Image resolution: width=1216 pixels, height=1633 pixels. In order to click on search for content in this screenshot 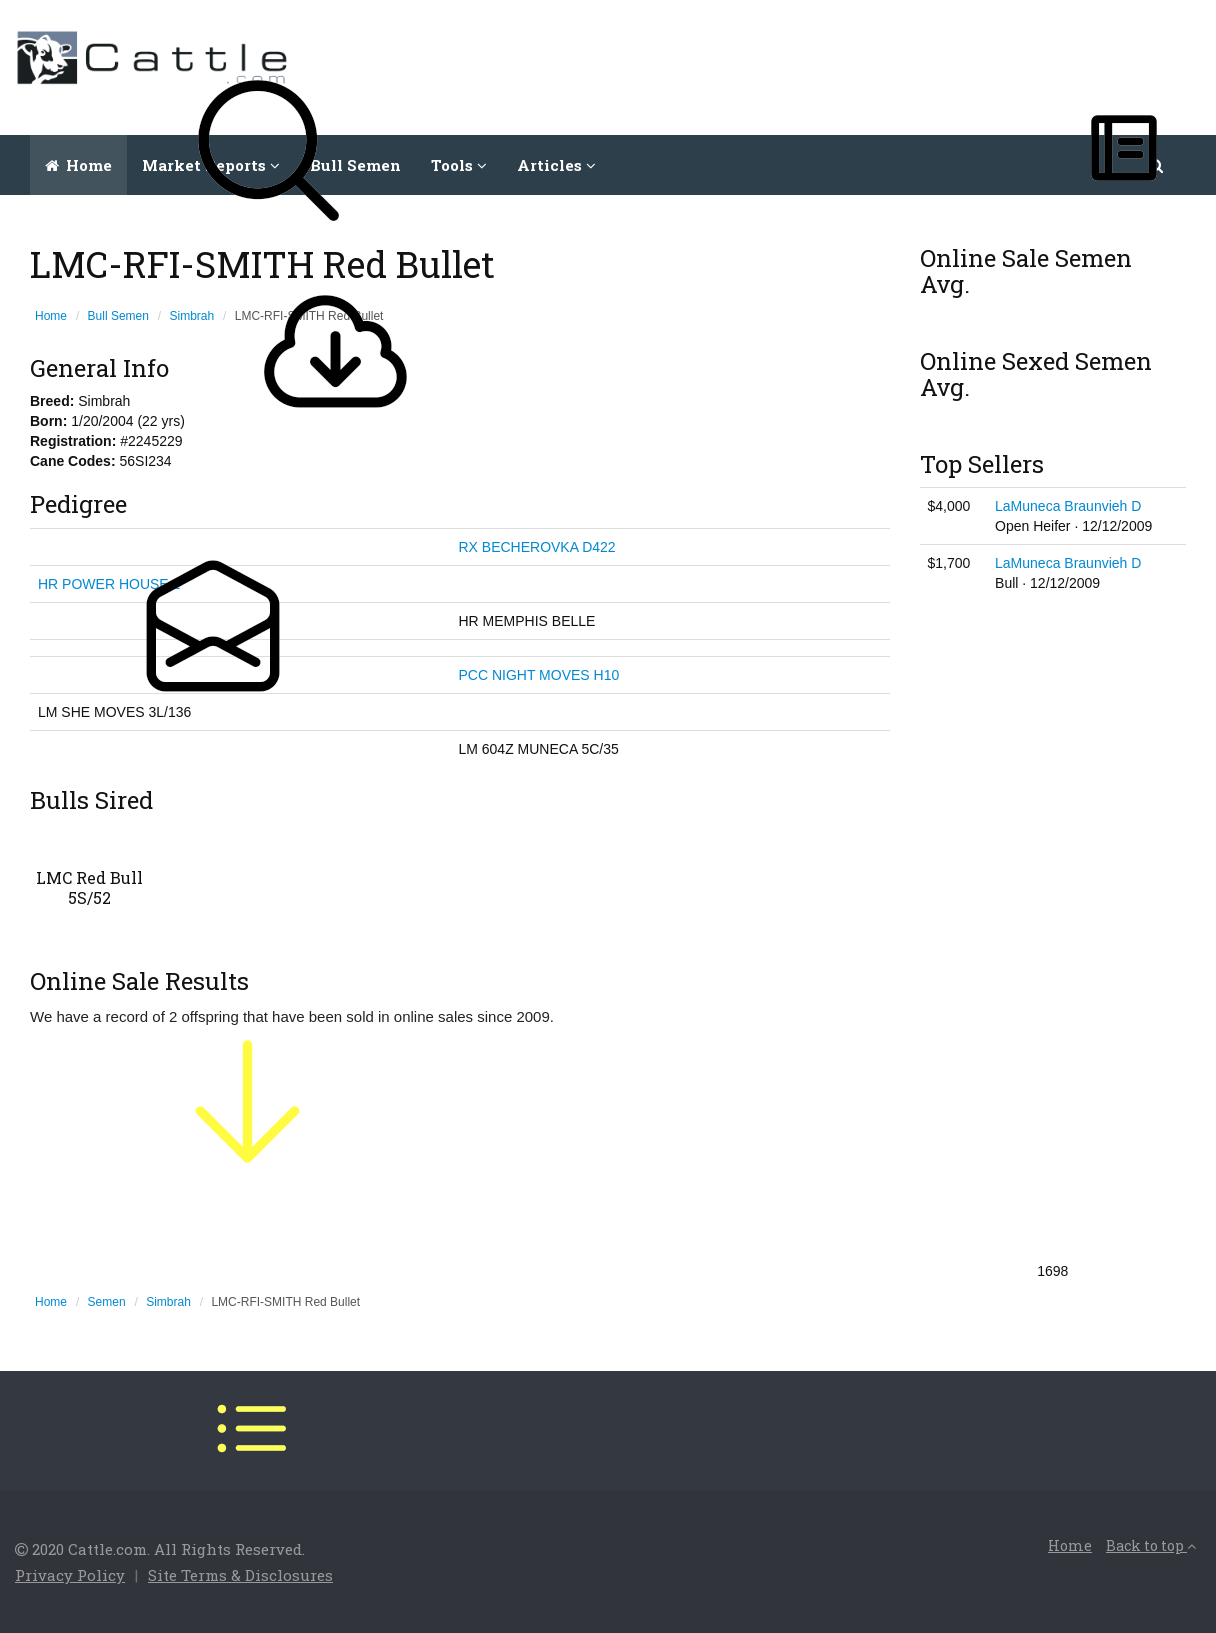, I will do `click(268, 150)`.